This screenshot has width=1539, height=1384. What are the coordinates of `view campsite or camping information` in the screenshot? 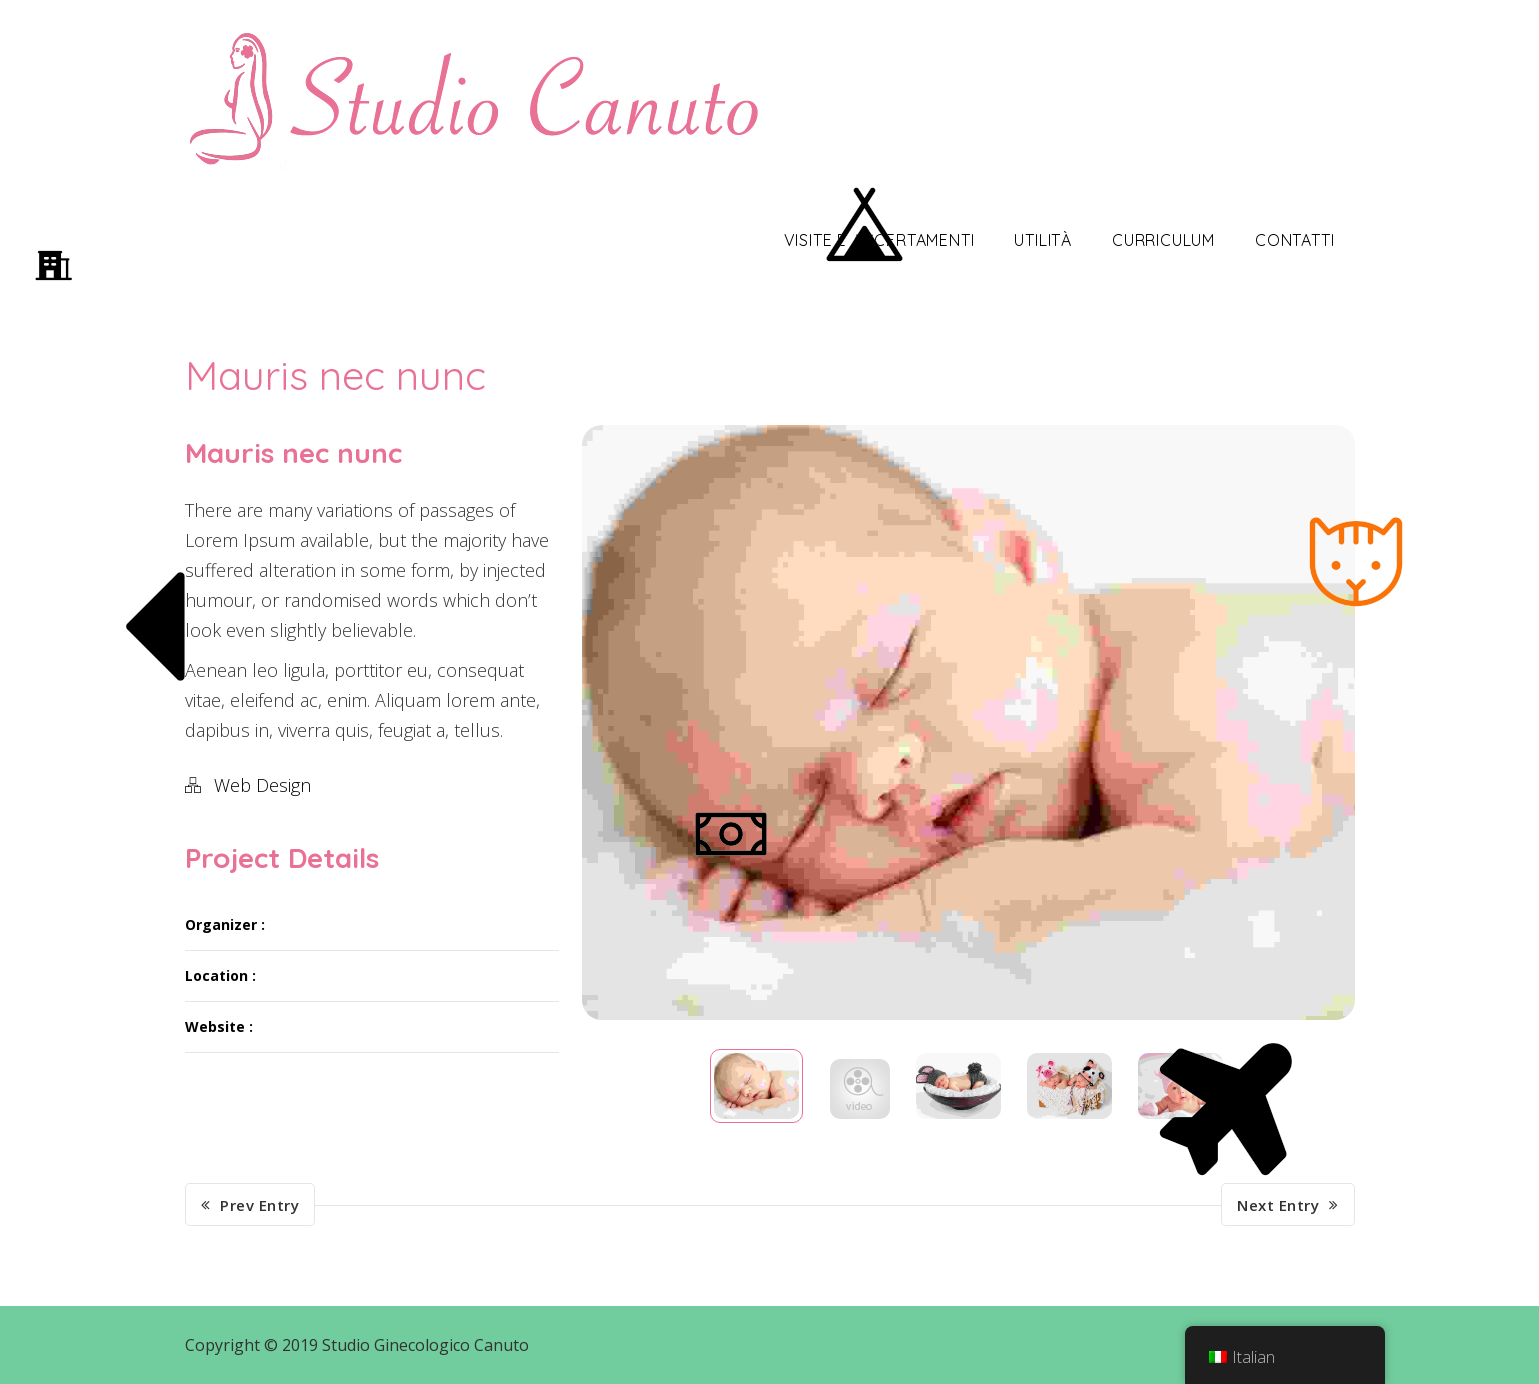 It's located at (864, 228).